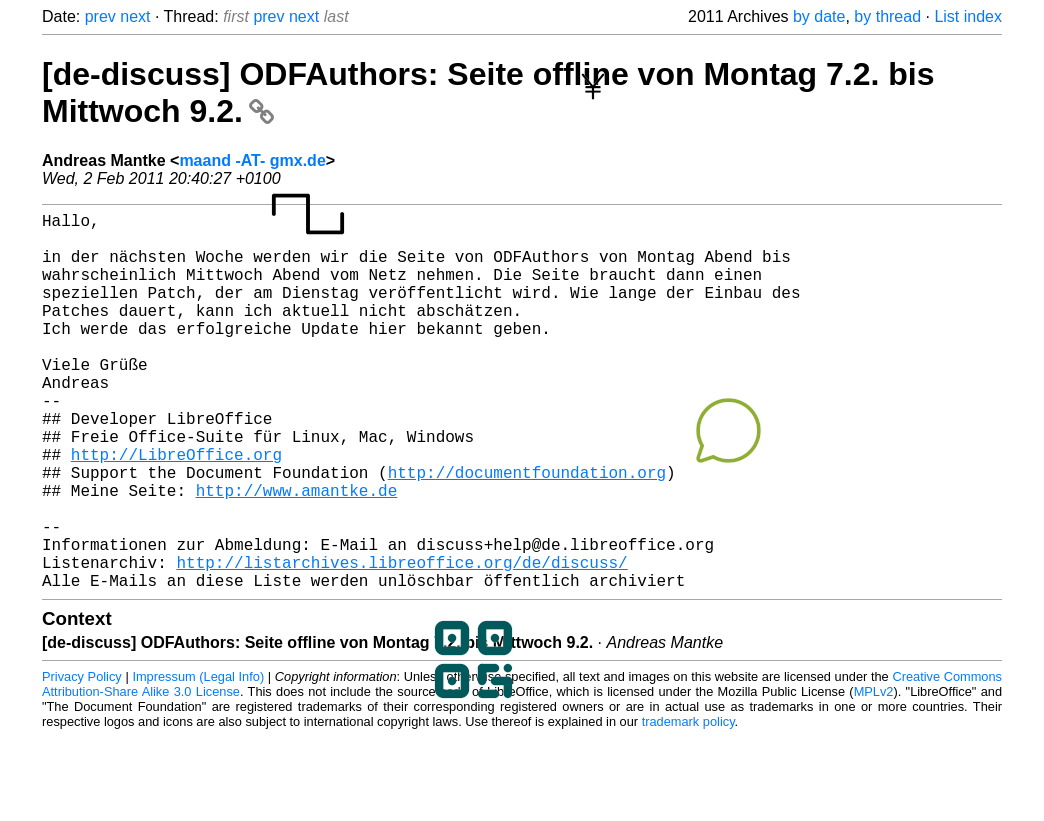 This screenshot has width=1044, height=821. Describe the element at coordinates (308, 214) in the screenshot. I see `toggle square wave audio signal` at that location.